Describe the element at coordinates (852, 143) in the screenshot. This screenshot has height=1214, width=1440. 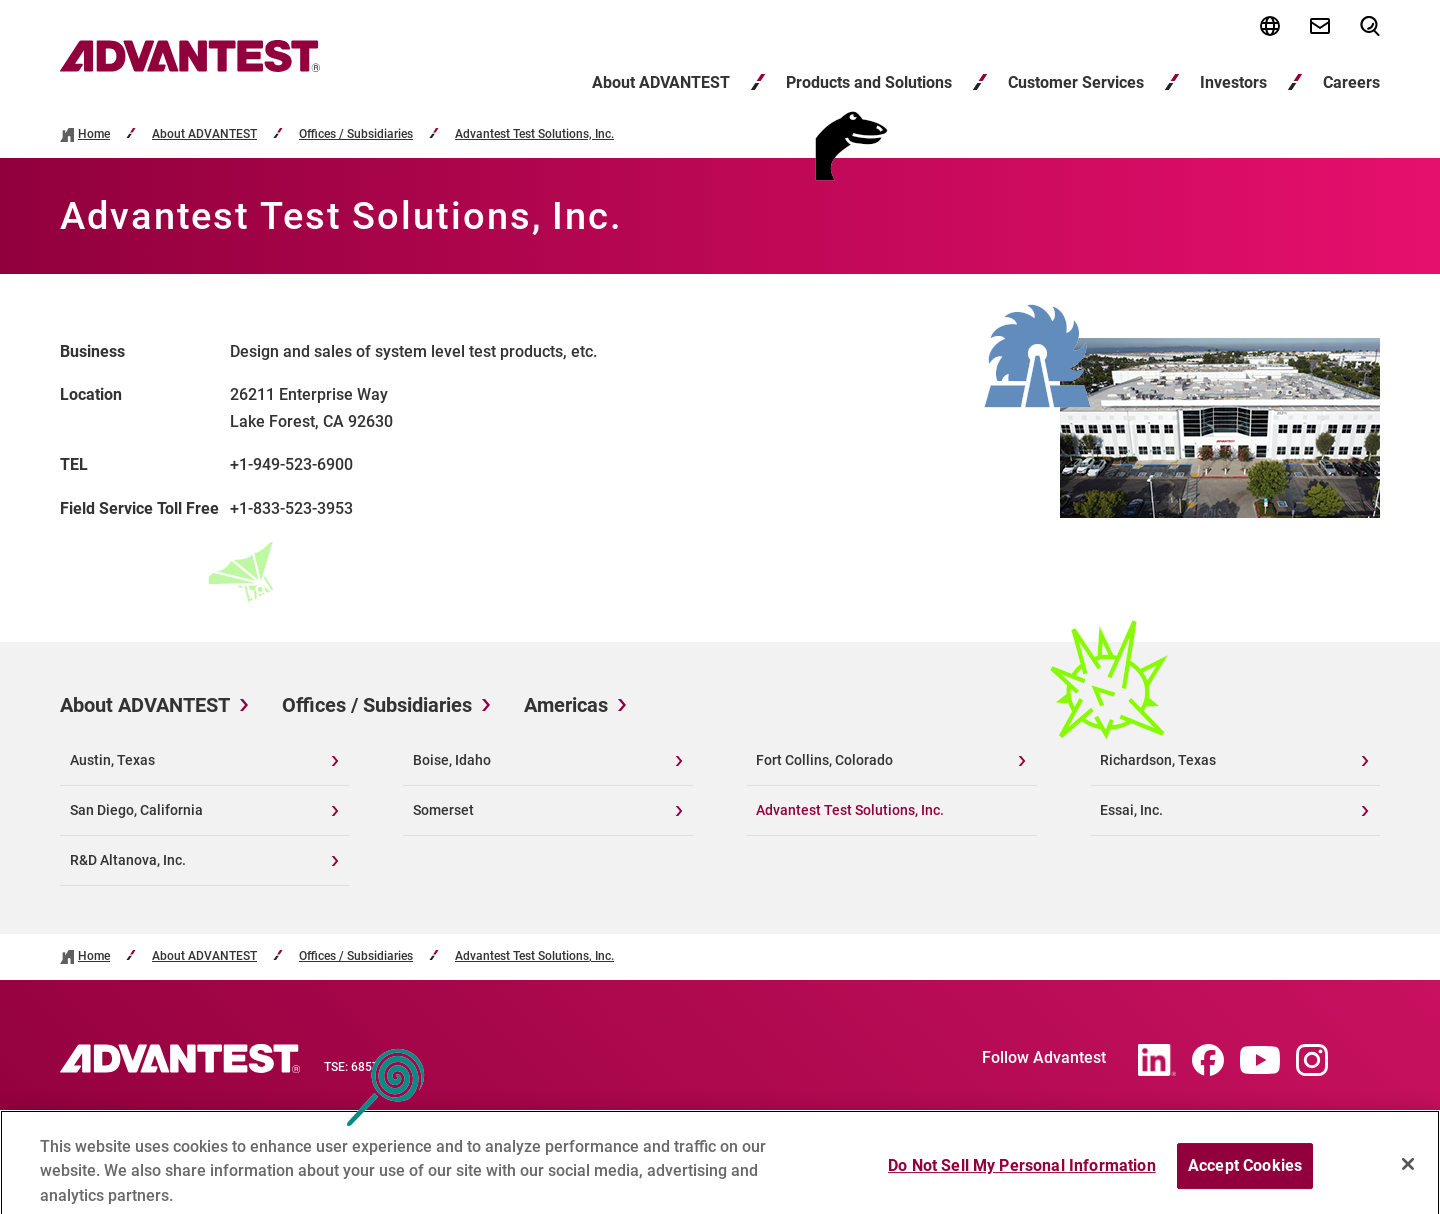
I see `access dinosaur-related content or games` at that location.